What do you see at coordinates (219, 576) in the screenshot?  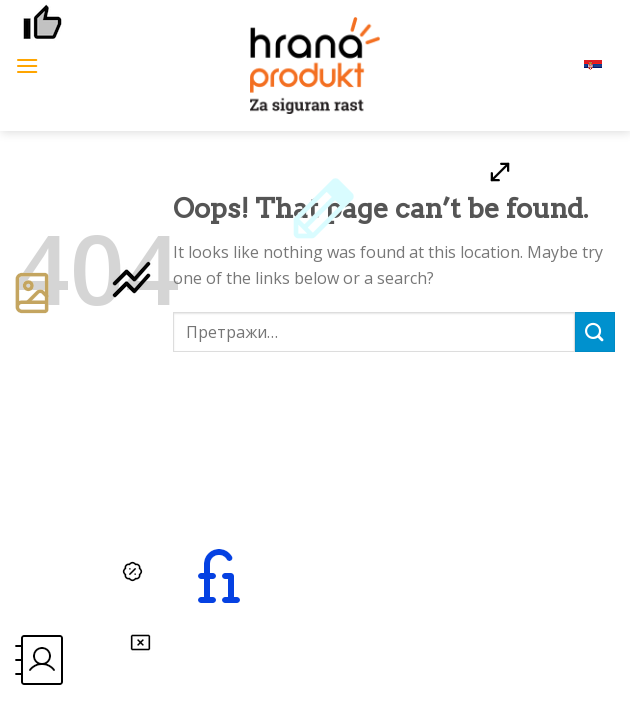 I see `apply ligature formatting to selected text` at bounding box center [219, 576].